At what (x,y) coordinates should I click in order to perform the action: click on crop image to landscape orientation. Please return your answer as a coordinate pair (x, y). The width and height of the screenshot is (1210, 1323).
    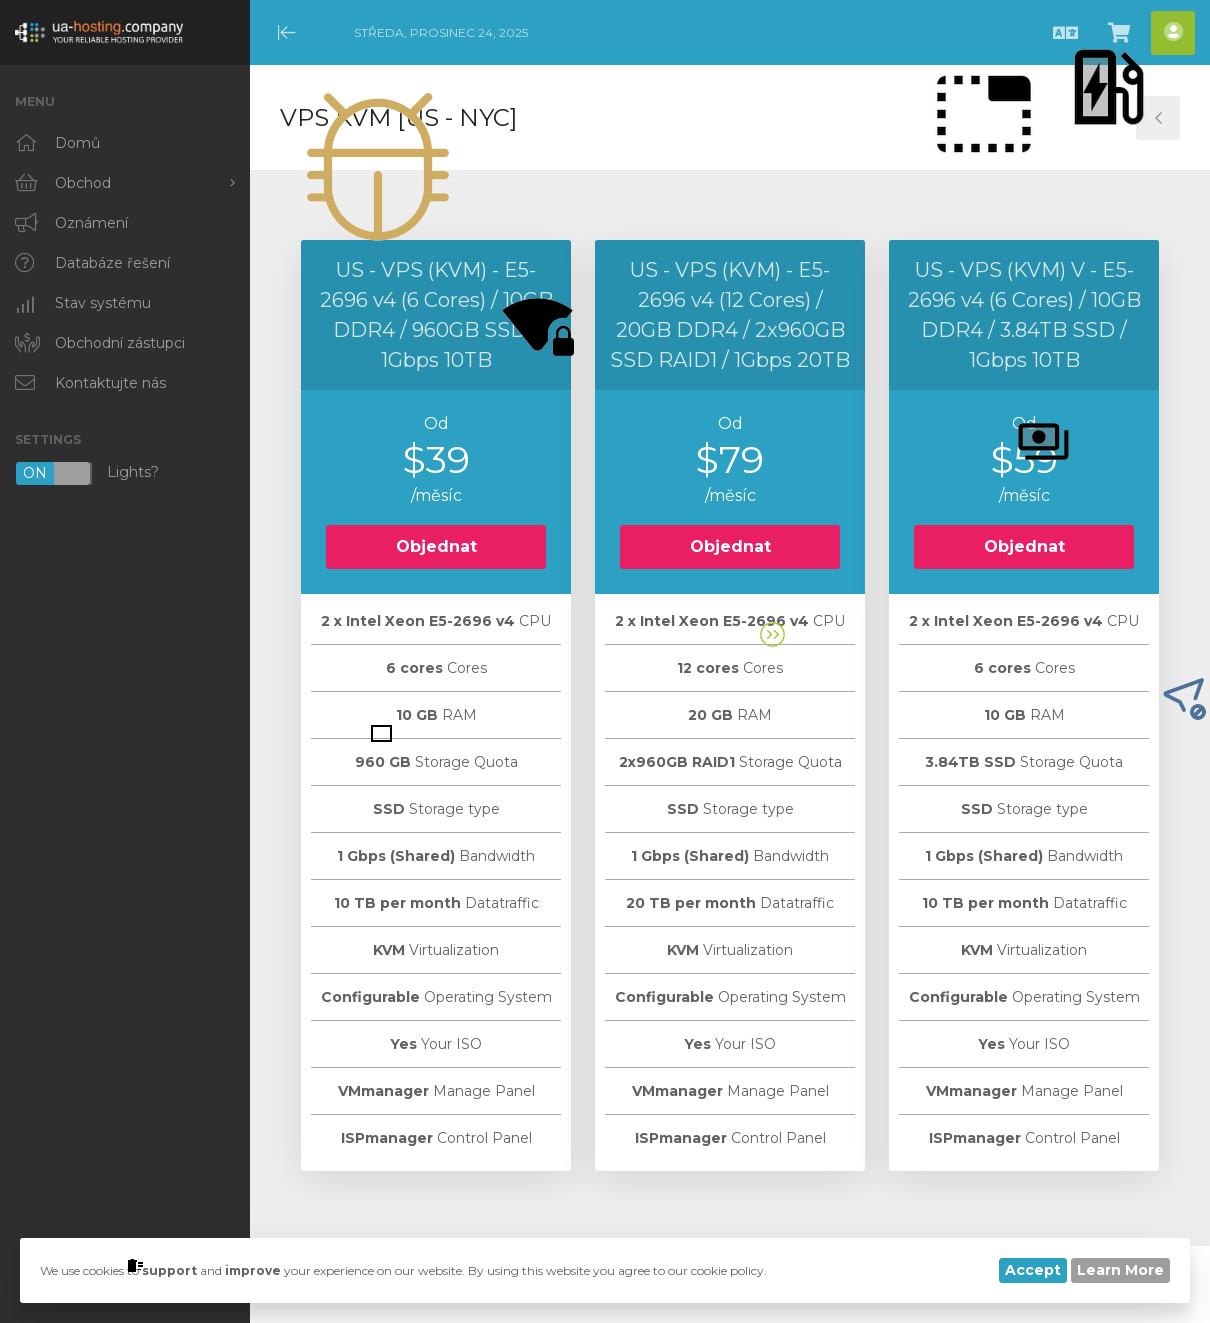
    Looking at the image, I should click on (381, 733).